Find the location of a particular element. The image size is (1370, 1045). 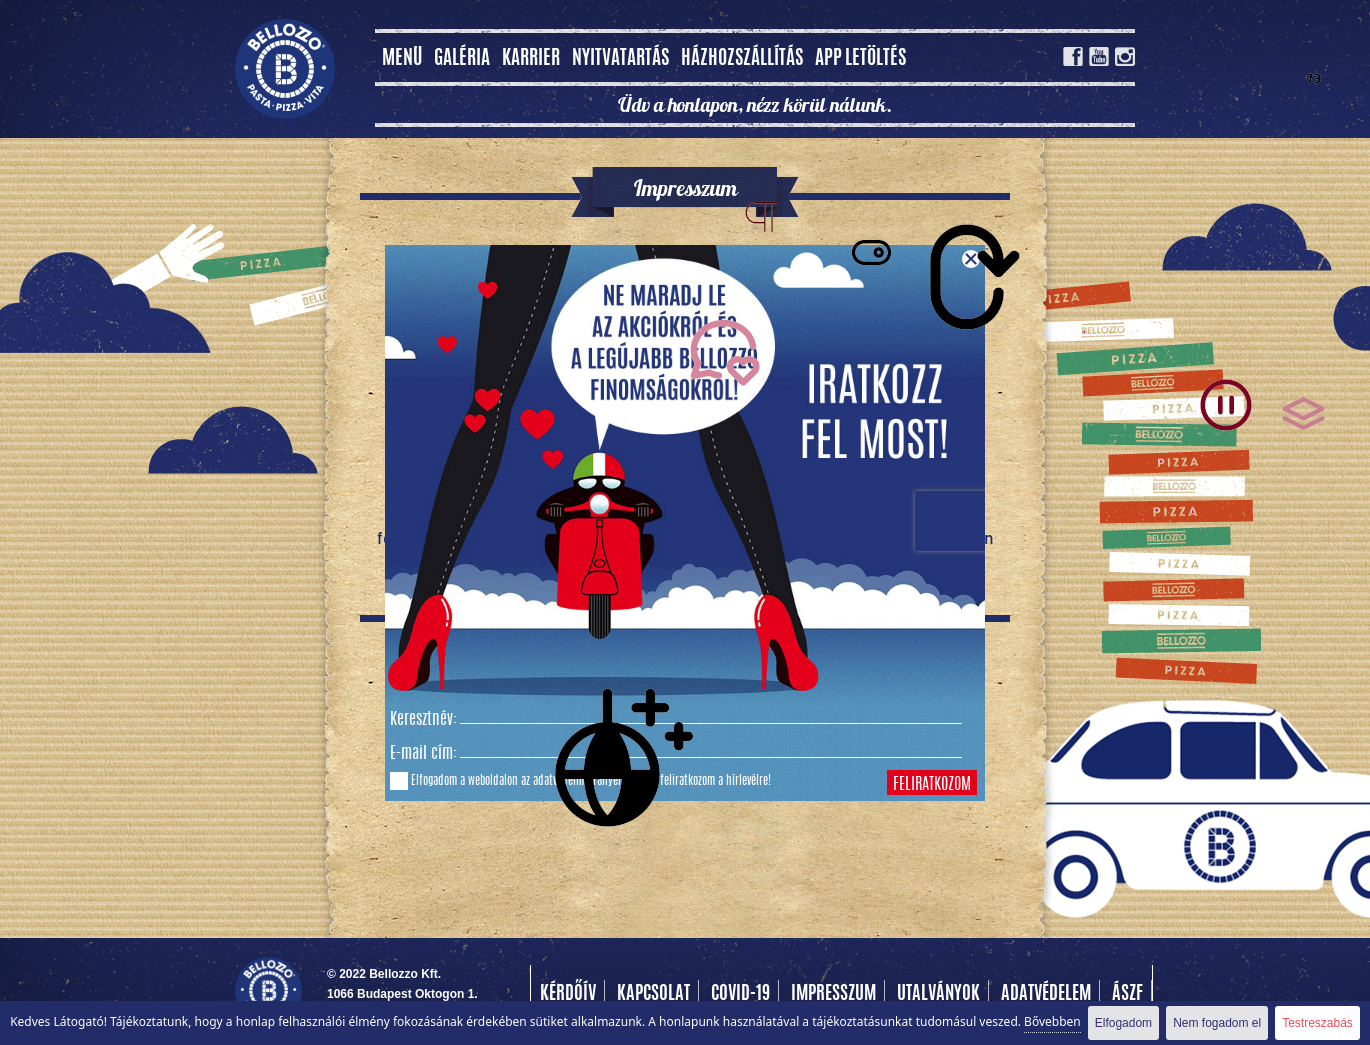

view liked or favorited messages is located at coordinates (723, 349).